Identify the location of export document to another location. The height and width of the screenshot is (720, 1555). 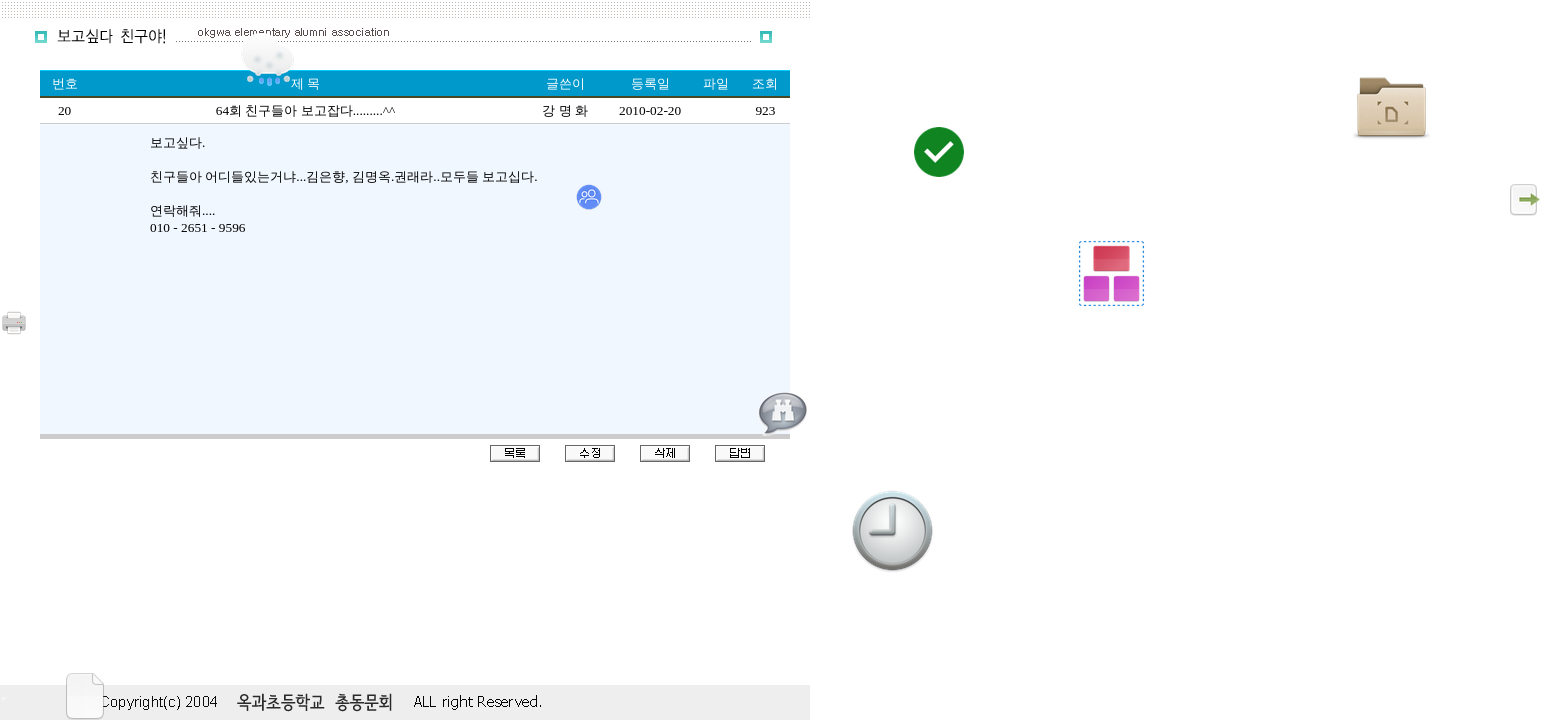
(1523, 199).